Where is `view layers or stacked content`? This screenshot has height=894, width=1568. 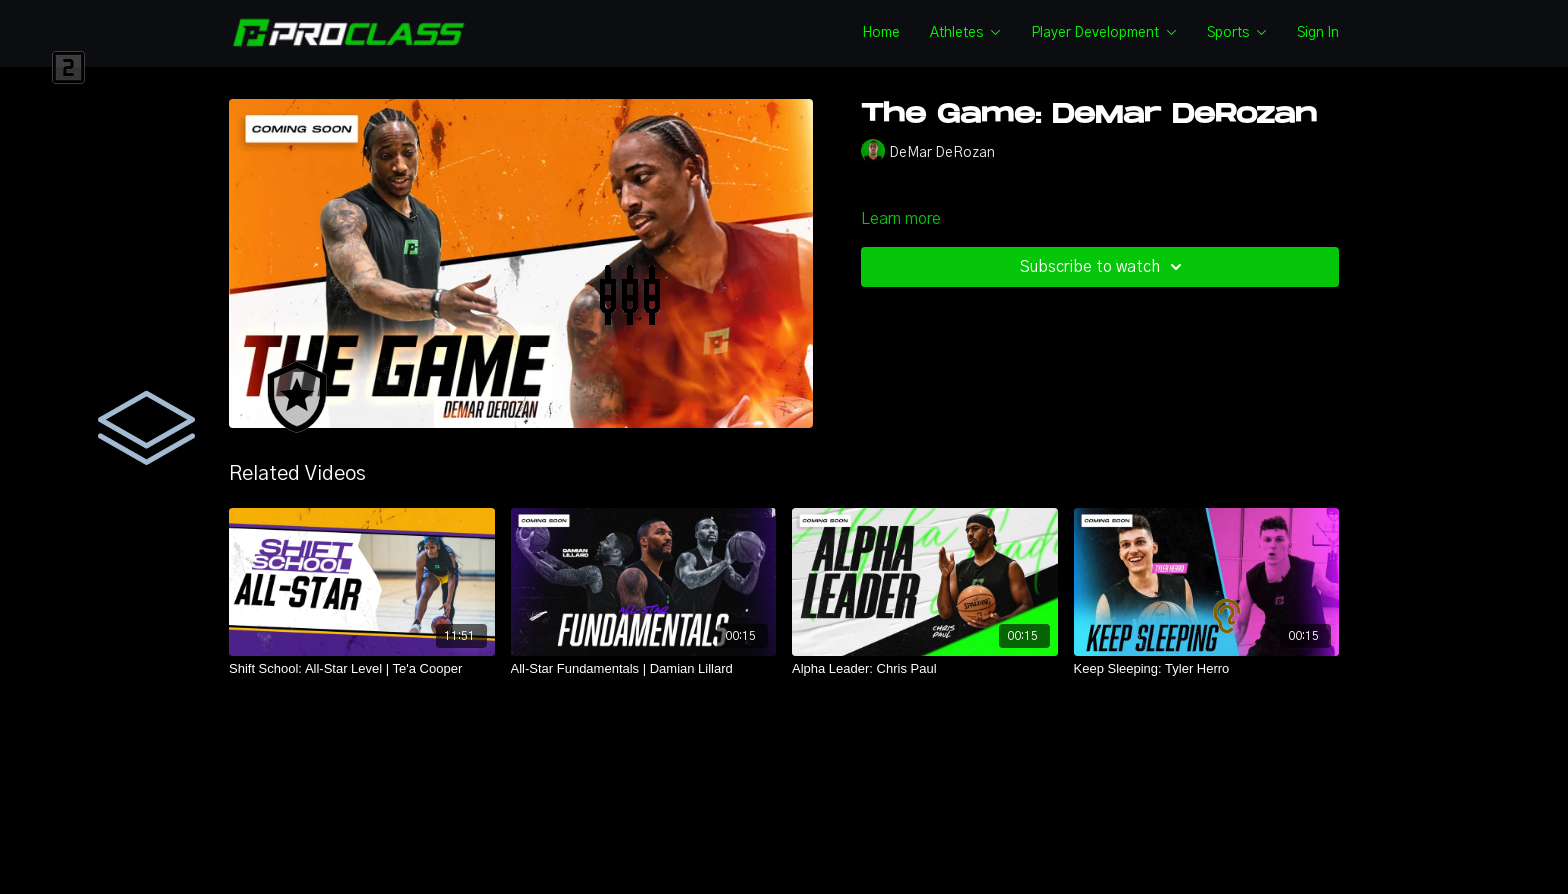 view layers or stacked content is located at coordinates (146, 429).